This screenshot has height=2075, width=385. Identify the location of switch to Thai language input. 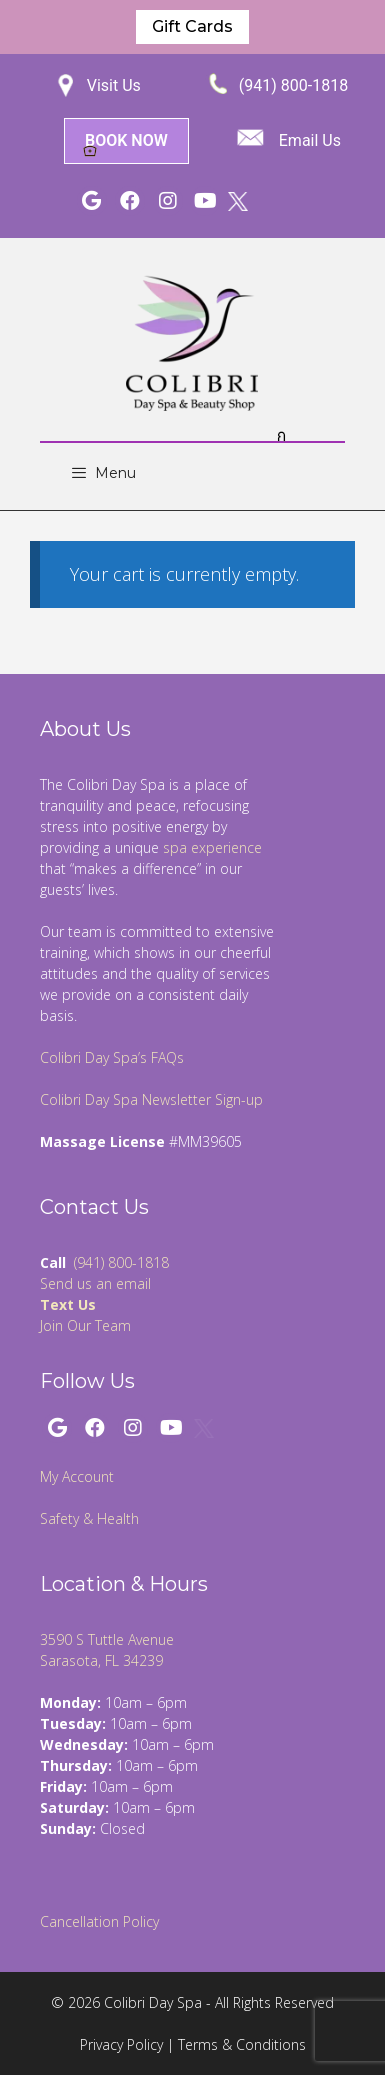
(281, 436).